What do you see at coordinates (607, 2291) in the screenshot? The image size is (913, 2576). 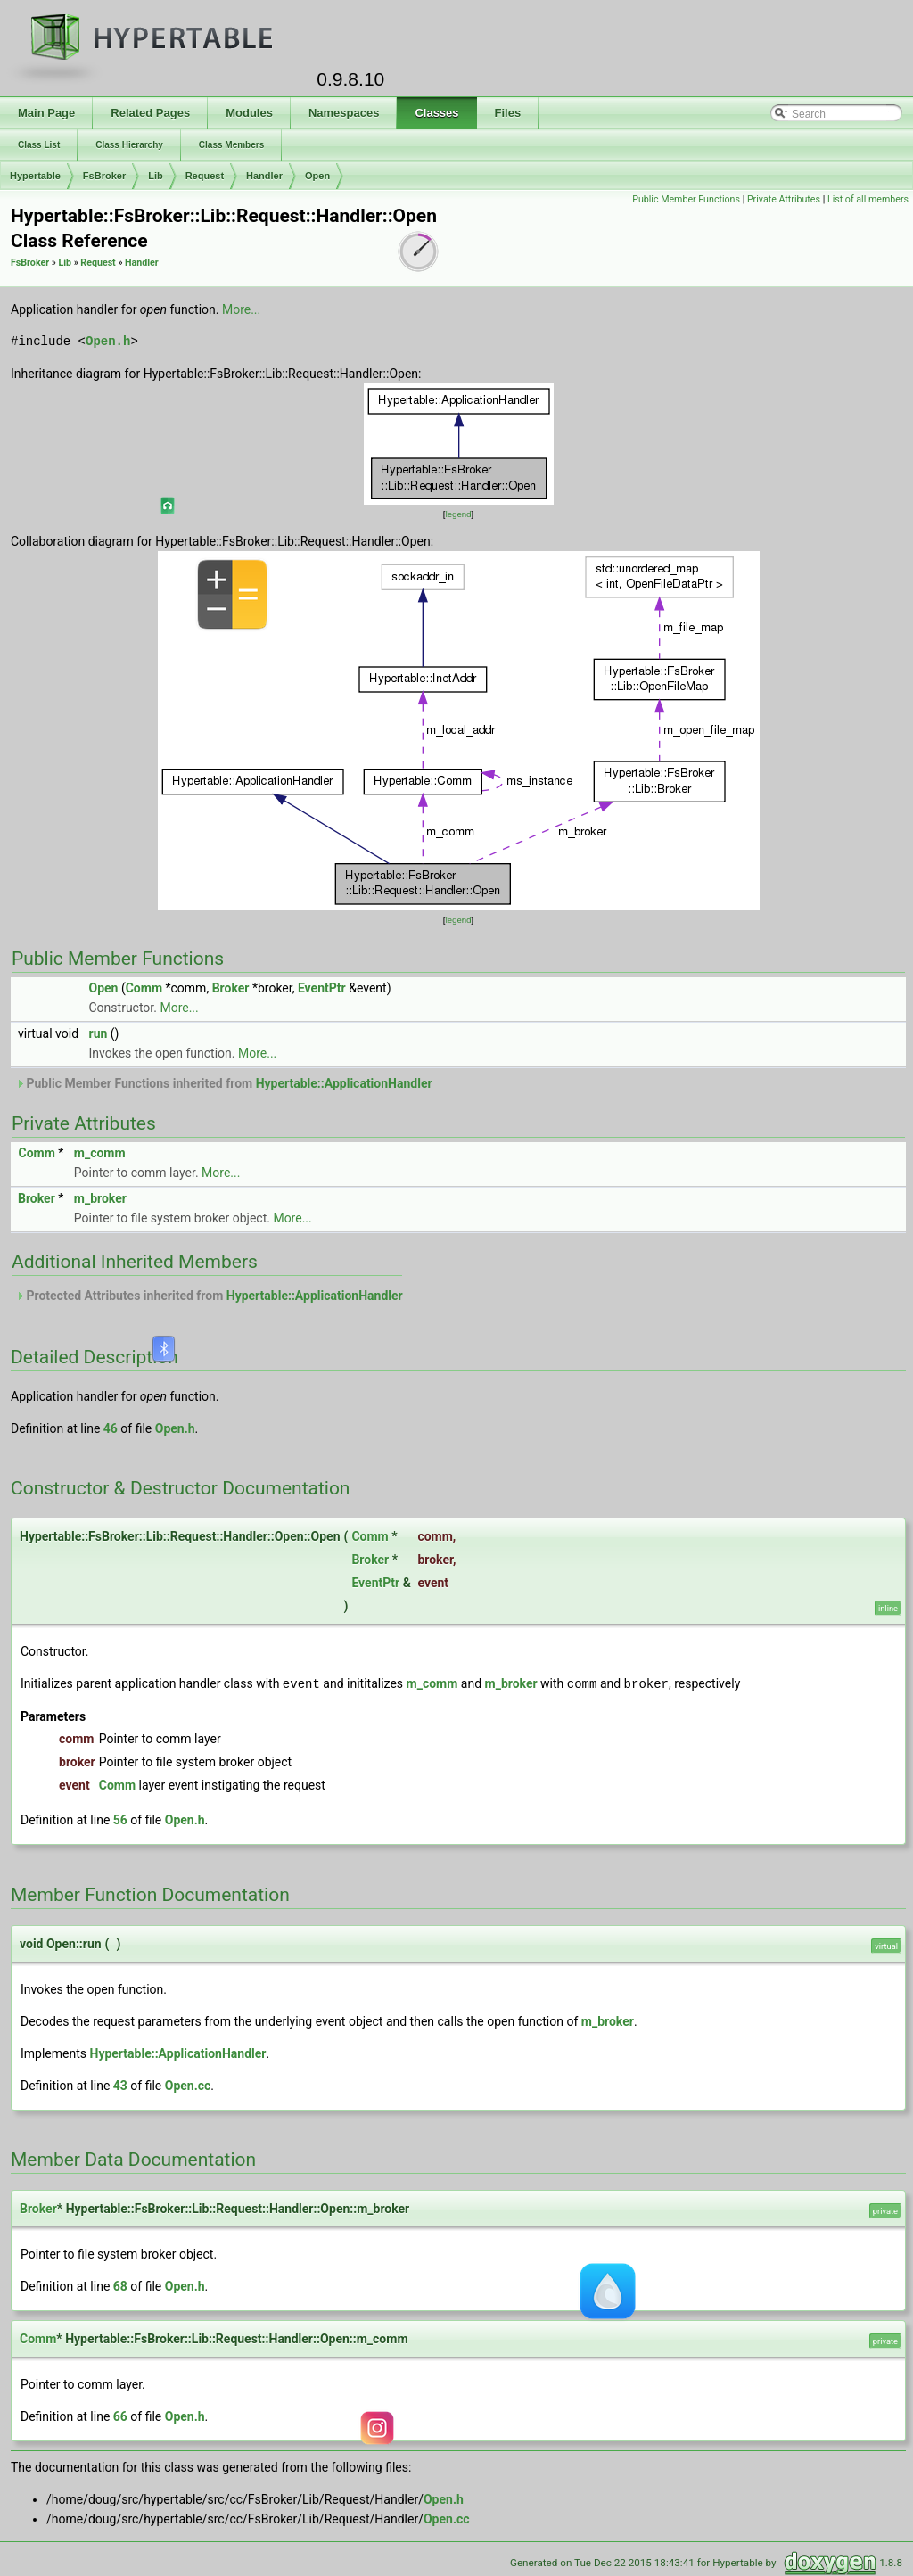 I see `open deluge torrent client` at bounding box center [607, 2291].